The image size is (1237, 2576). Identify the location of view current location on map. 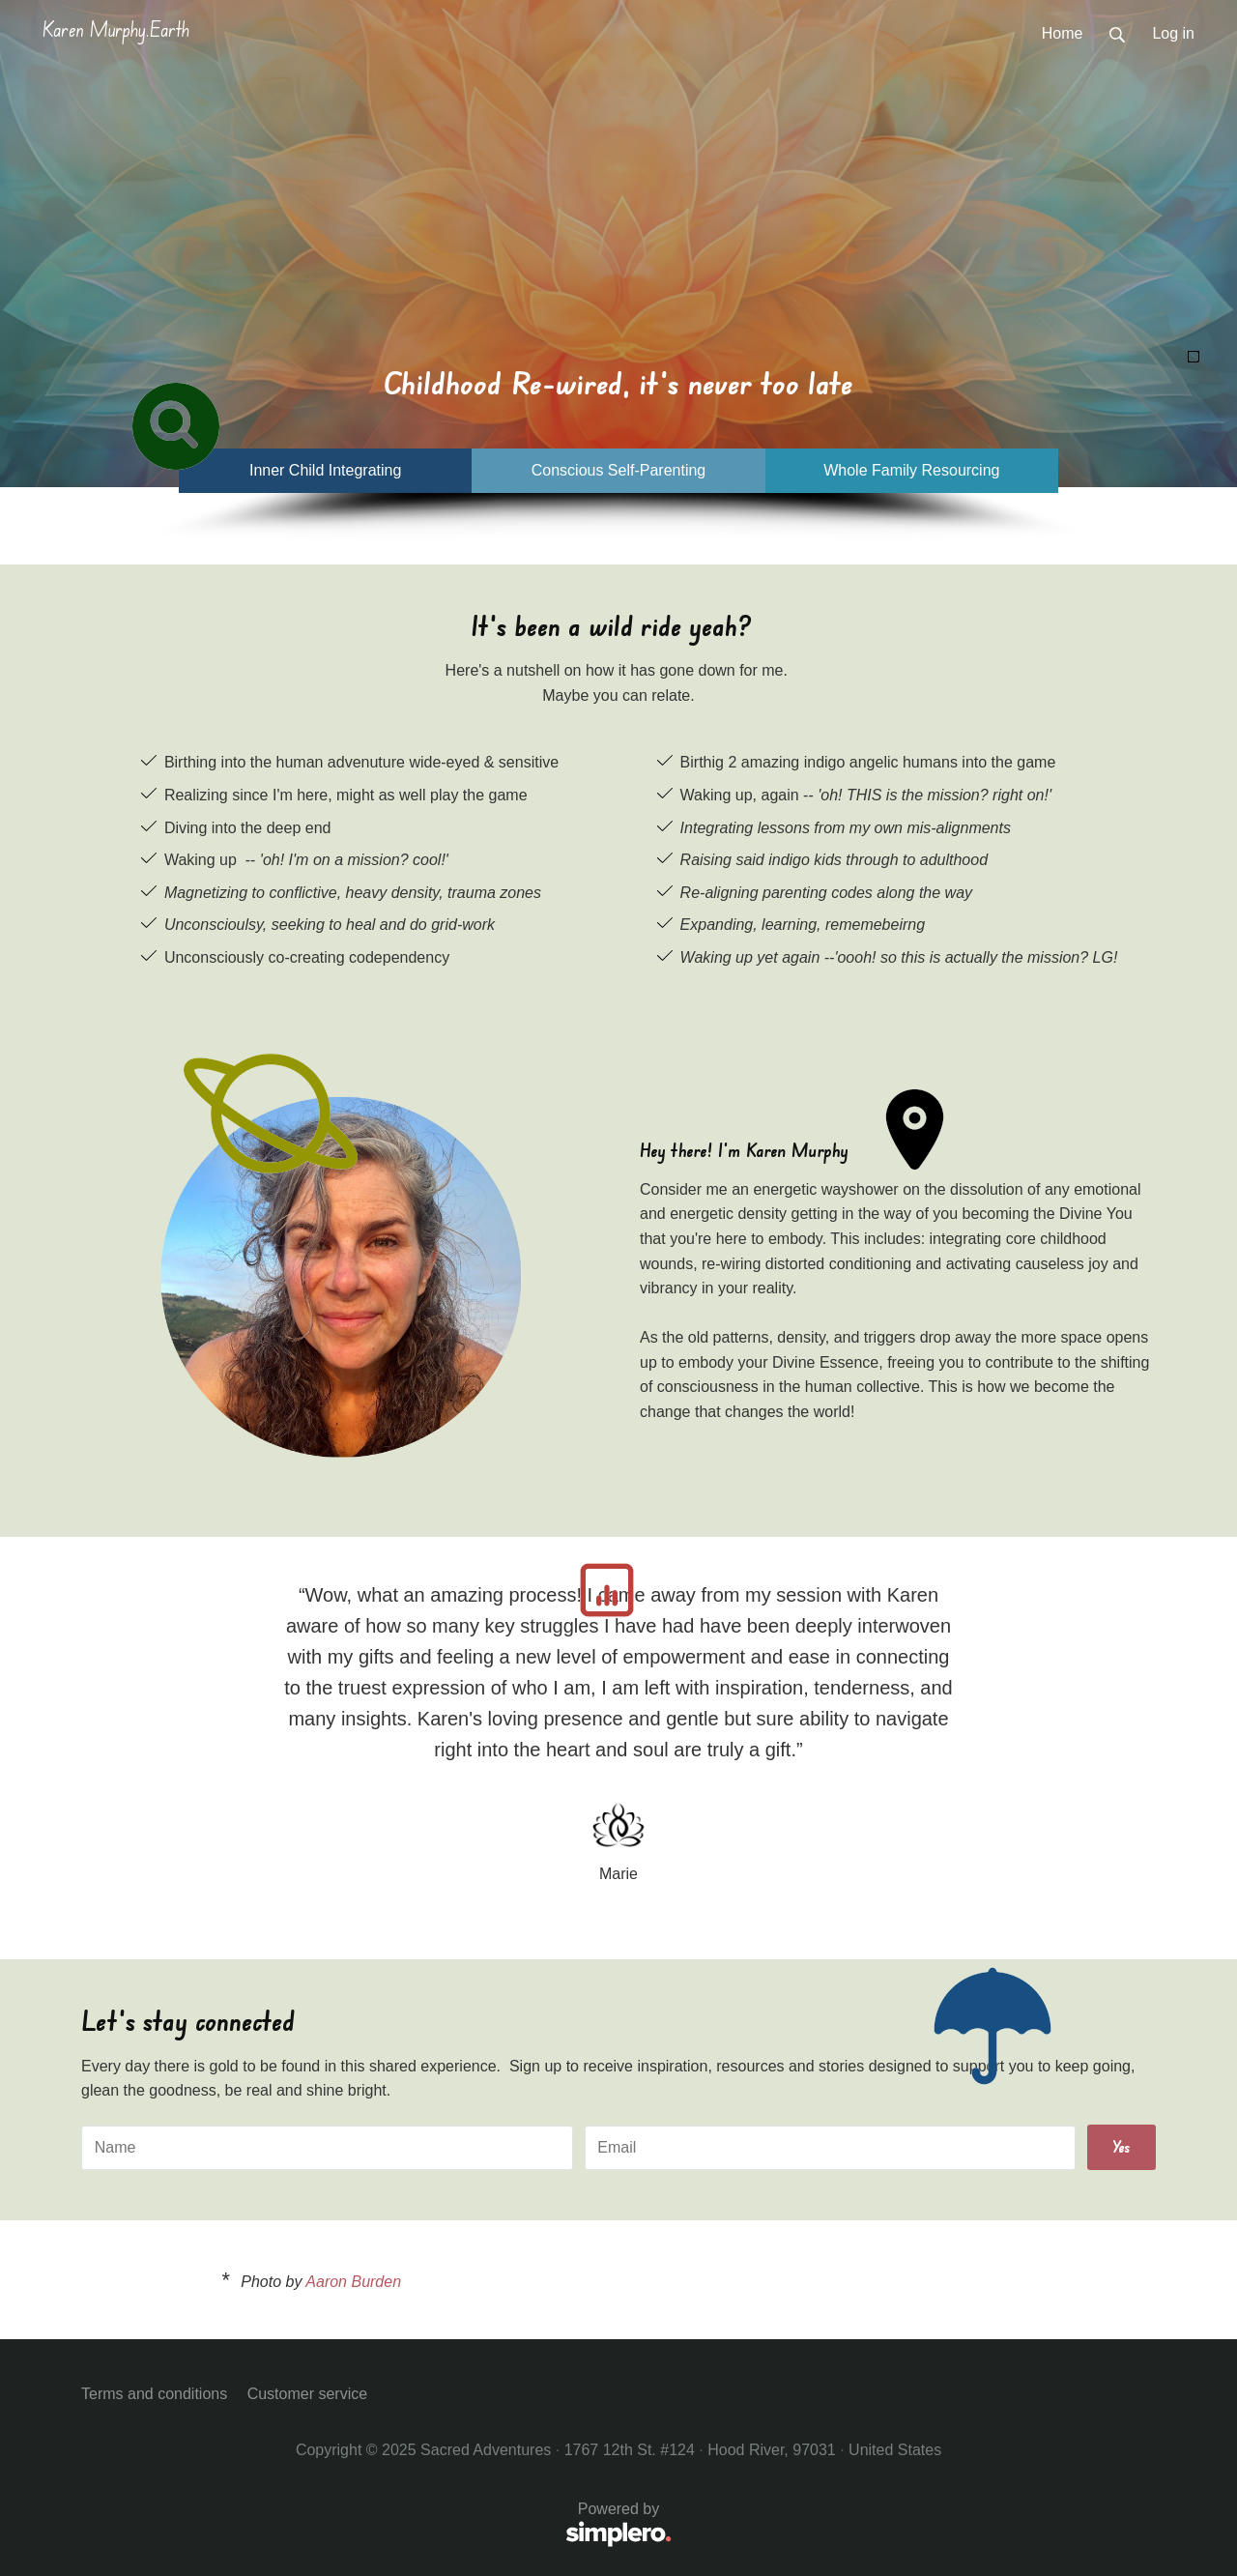
(914, 1129).